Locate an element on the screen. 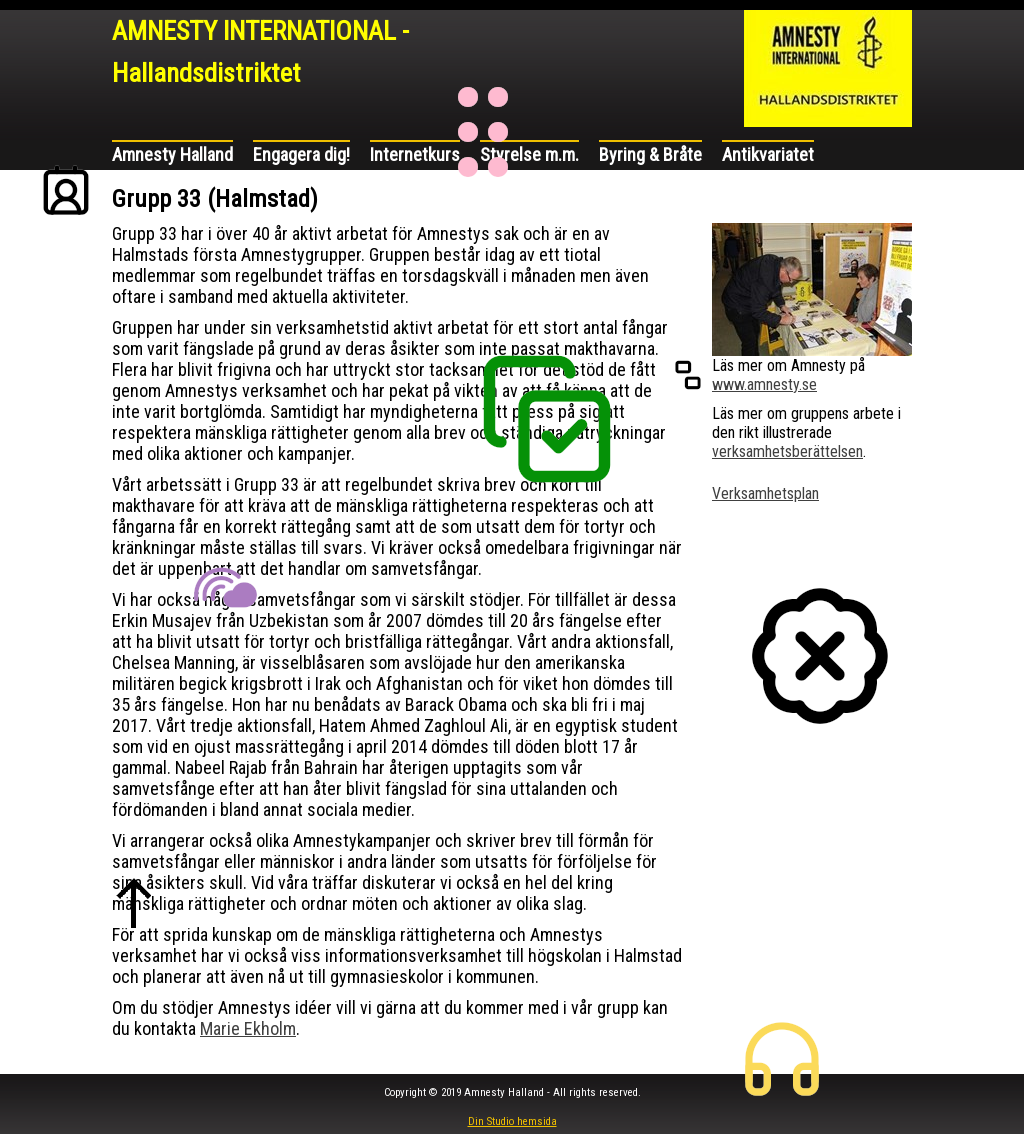 The image size is (1024, 1134). access audio or music player is located at coordinates (782, 1059).